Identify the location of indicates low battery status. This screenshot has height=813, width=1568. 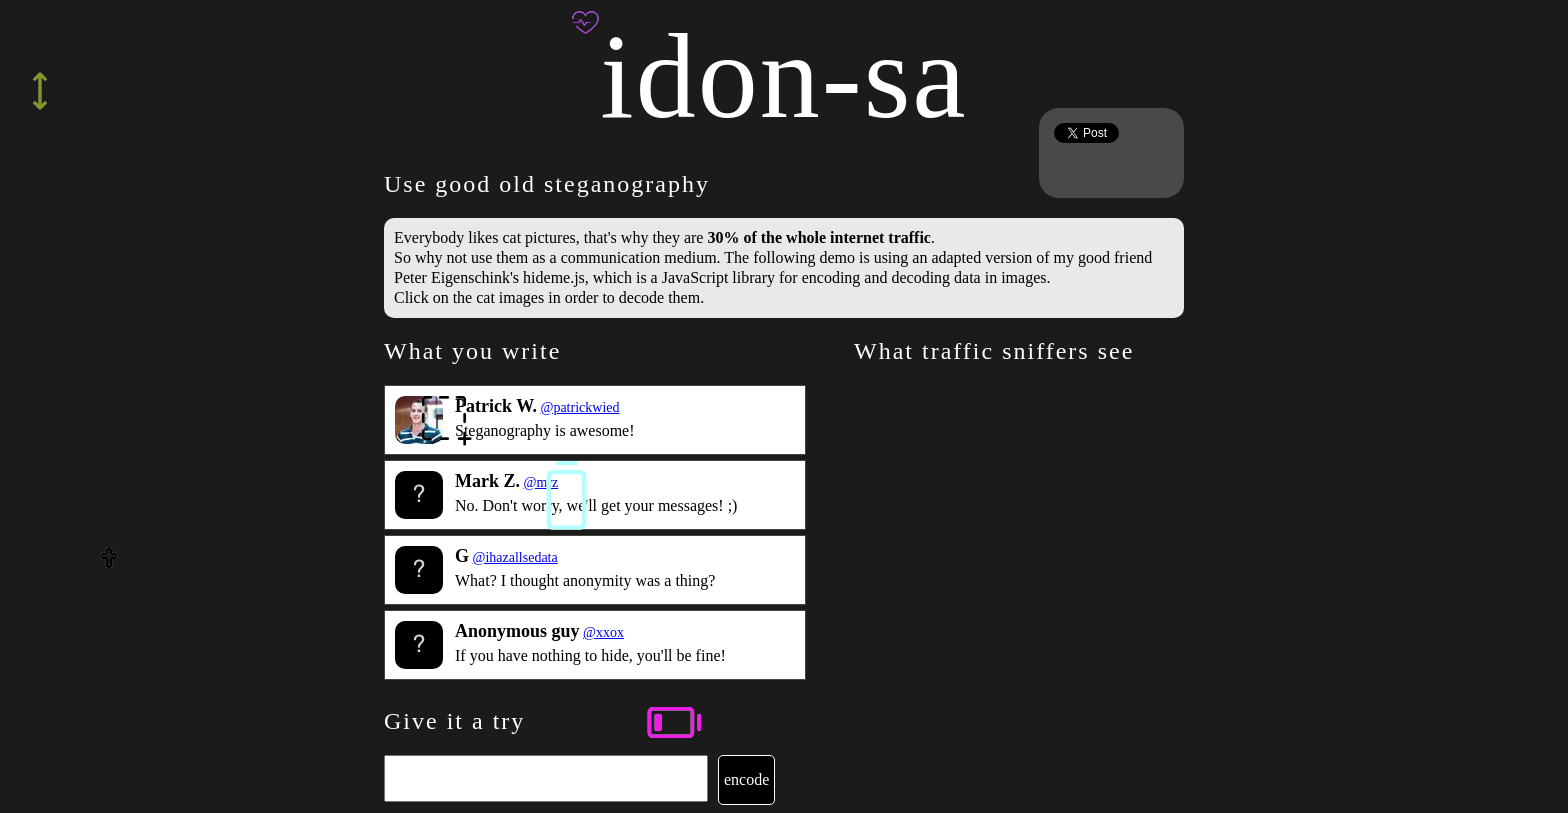
(673, 722).